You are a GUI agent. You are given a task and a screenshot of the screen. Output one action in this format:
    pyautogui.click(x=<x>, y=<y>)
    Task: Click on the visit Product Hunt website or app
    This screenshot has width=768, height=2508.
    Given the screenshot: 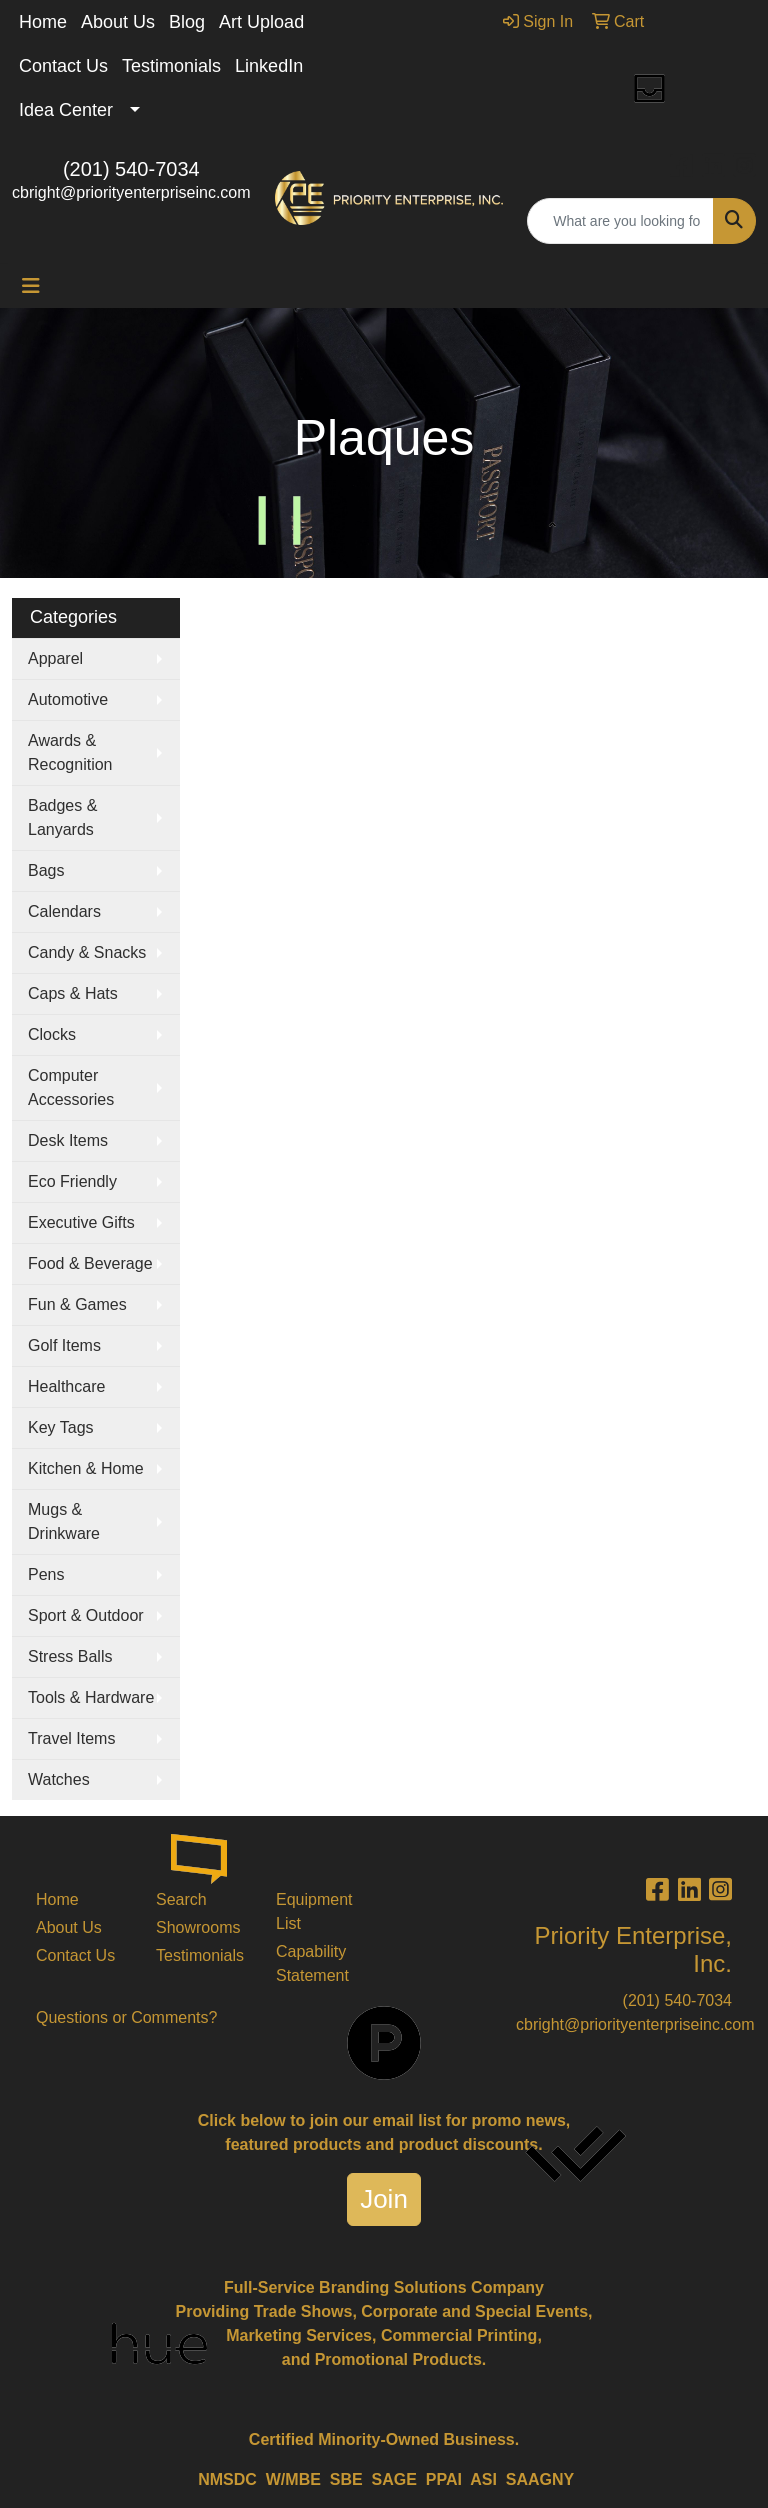 What is the action you would take?
    pyautogui.click(x=384, y=2043)
    